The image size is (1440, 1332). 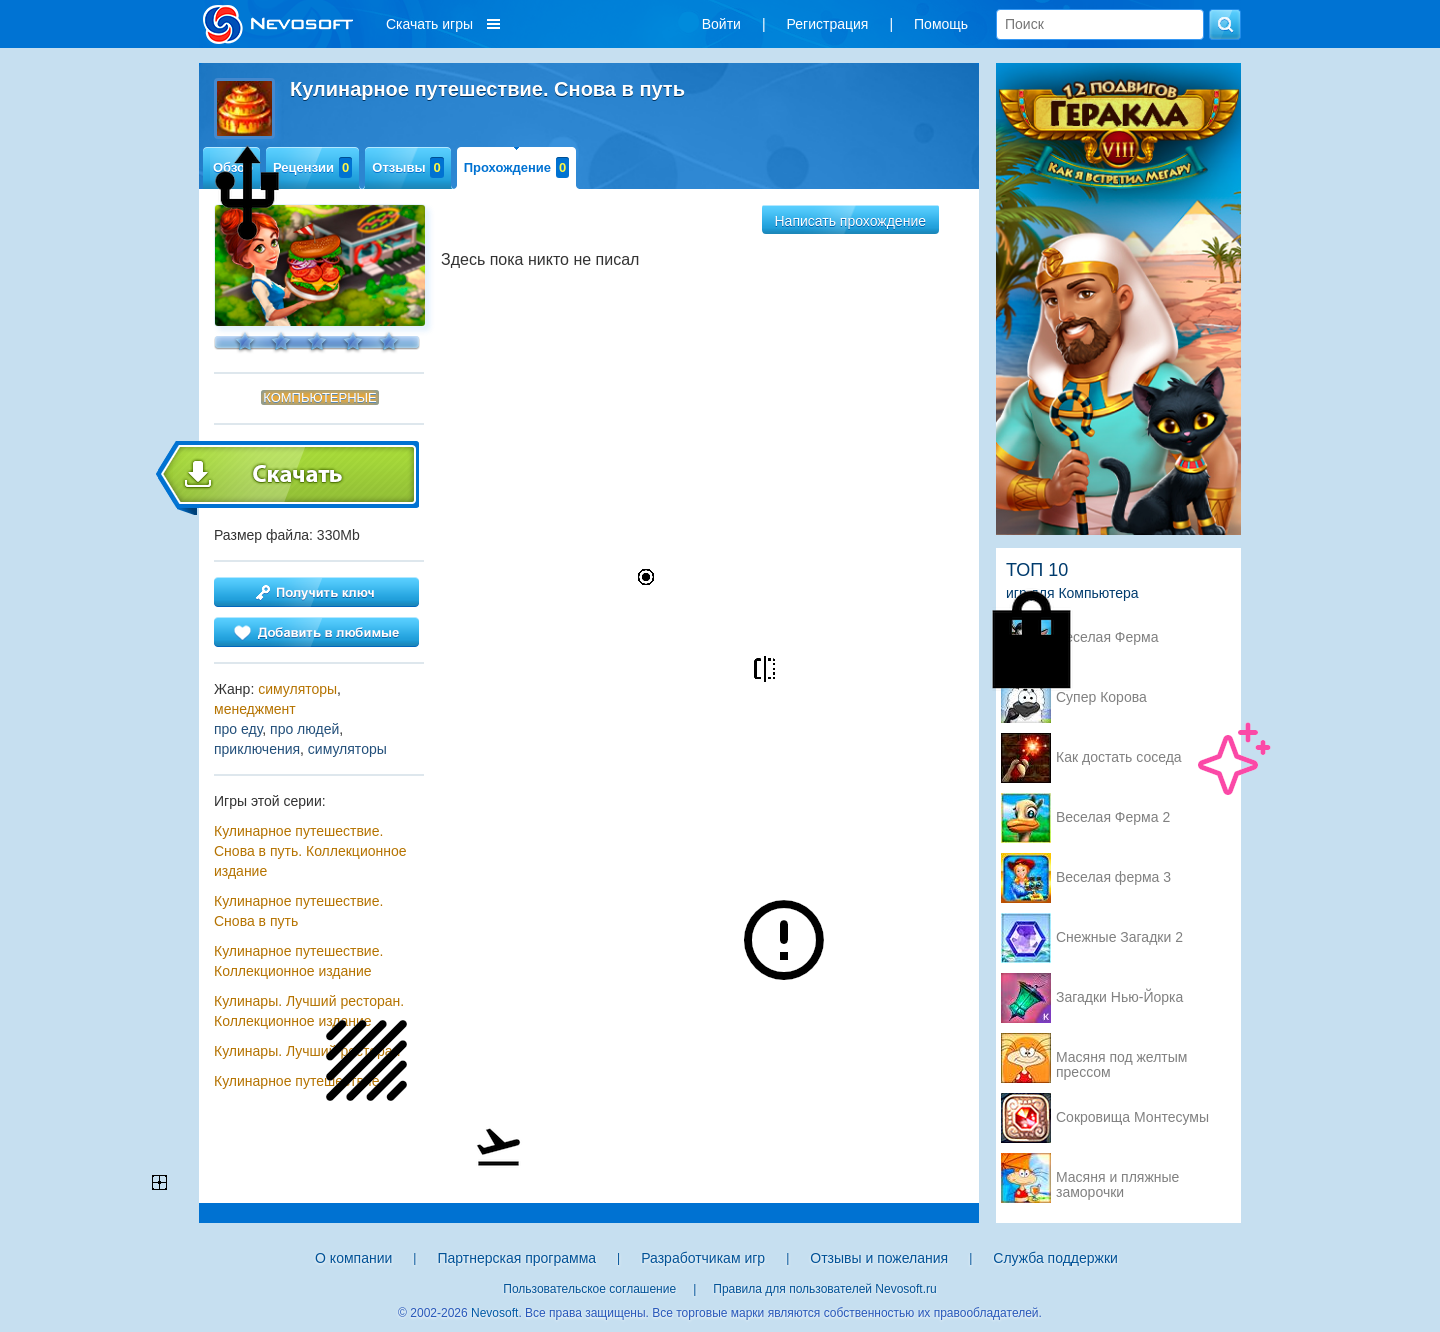 I want to click on apply texture or pattern to selection, so click(x=366, y=1060).